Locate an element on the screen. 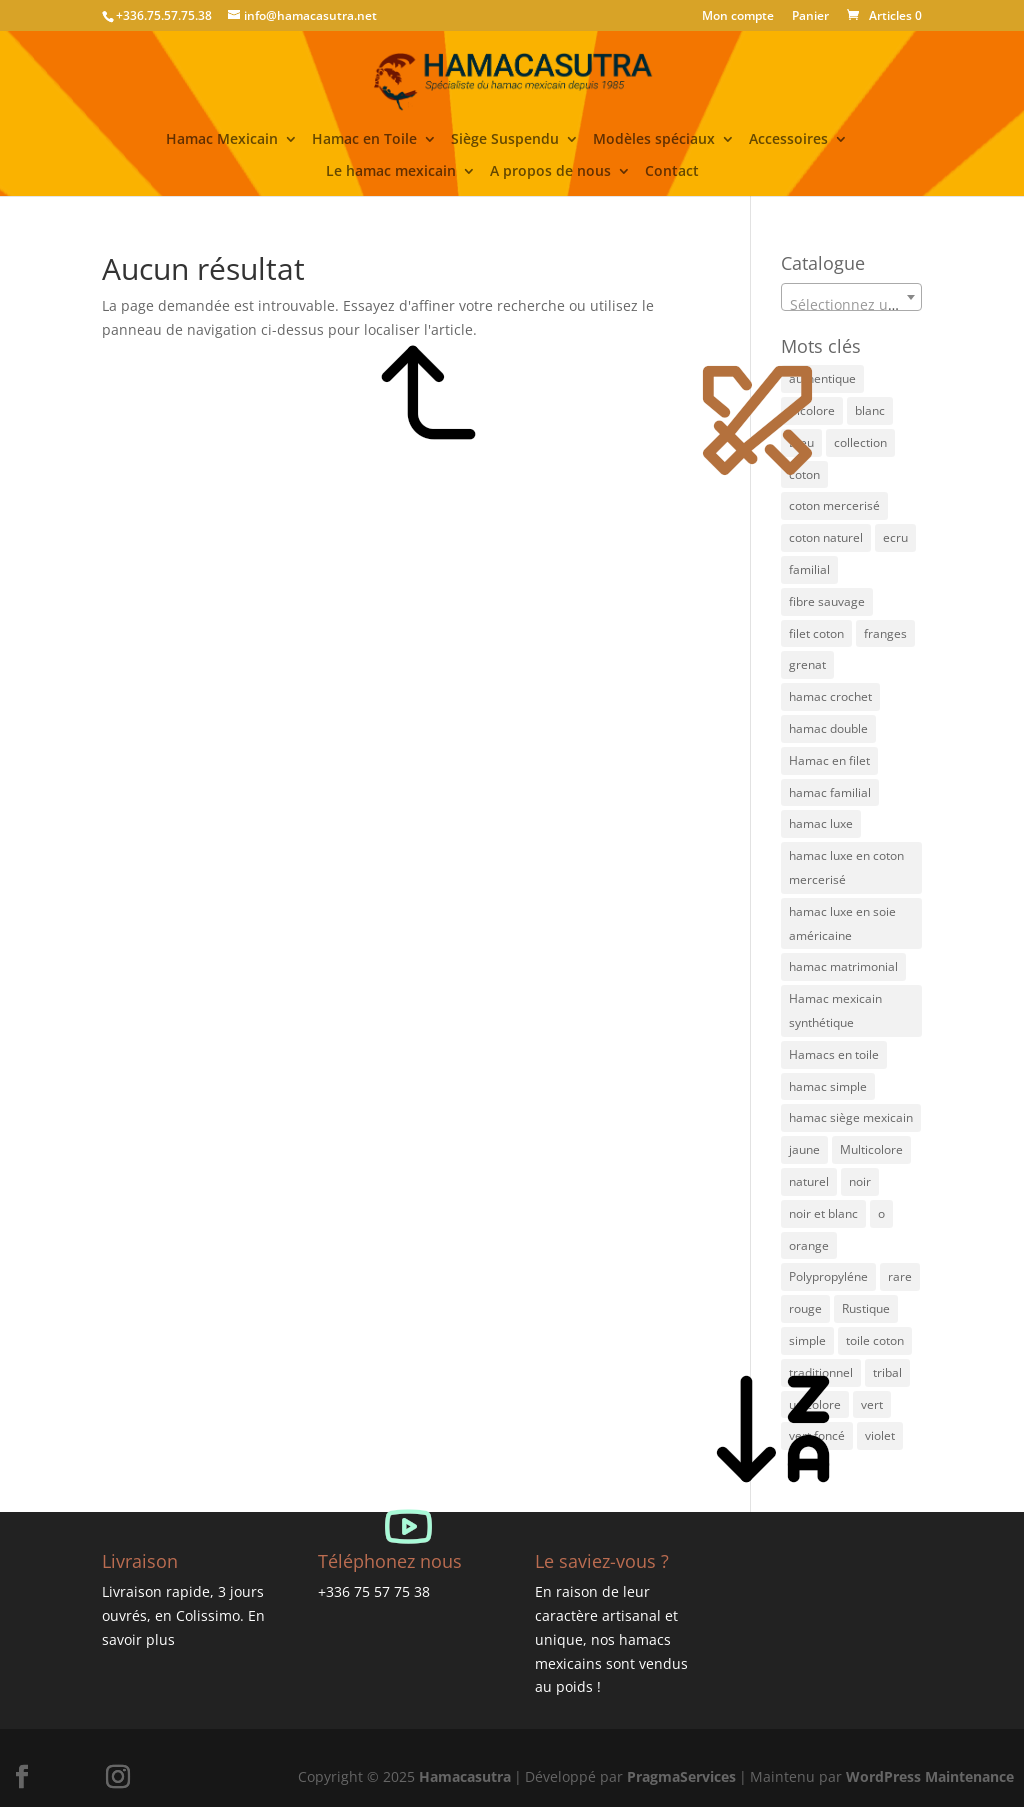  sort items in reverse alphabetical order (Z to A) is located at coordinates (776, 1429).